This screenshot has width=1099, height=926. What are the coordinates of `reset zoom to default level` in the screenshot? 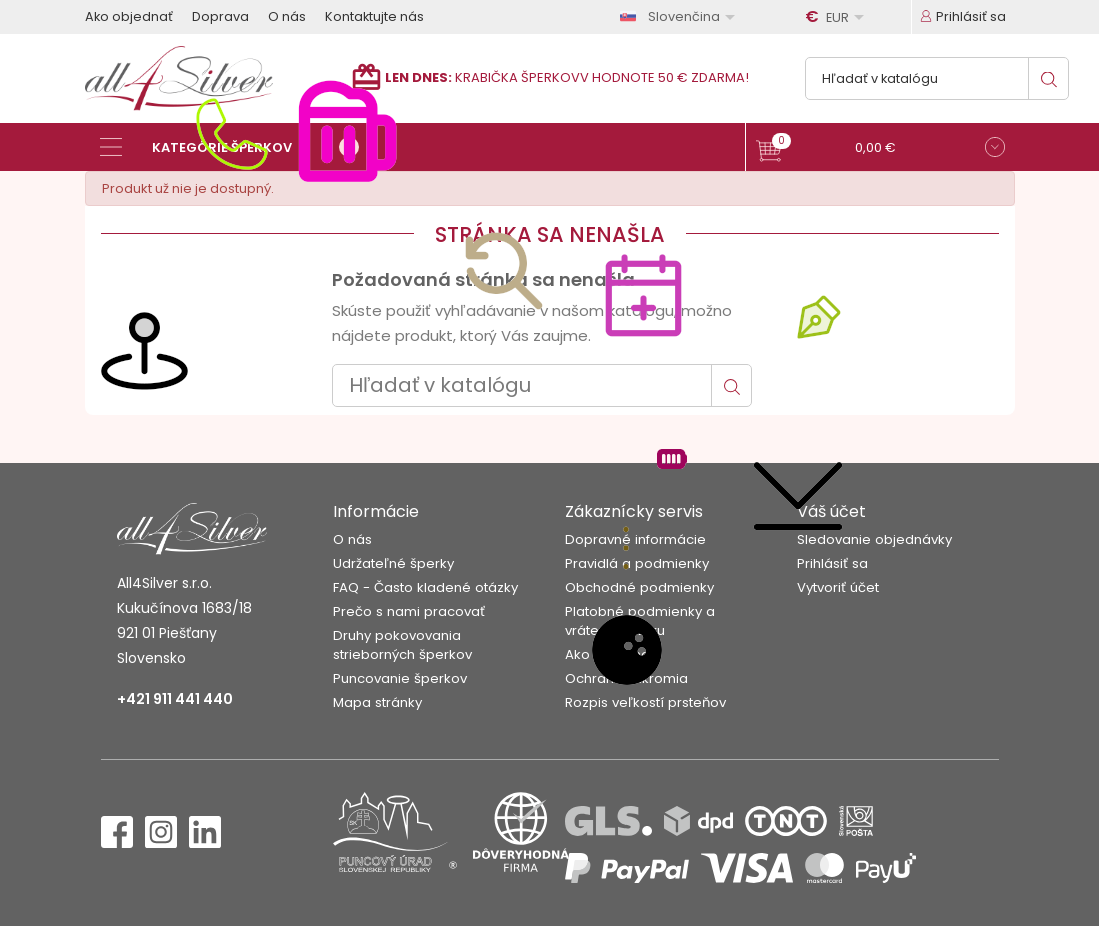 It's located at (504, 271).